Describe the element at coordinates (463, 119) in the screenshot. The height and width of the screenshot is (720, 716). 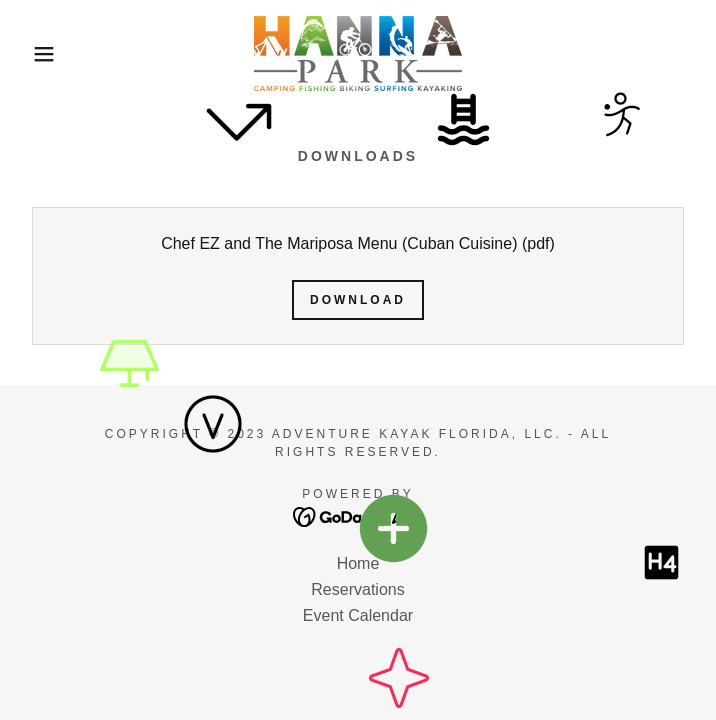
I see `indicates swimming pool amenity available` at that location.